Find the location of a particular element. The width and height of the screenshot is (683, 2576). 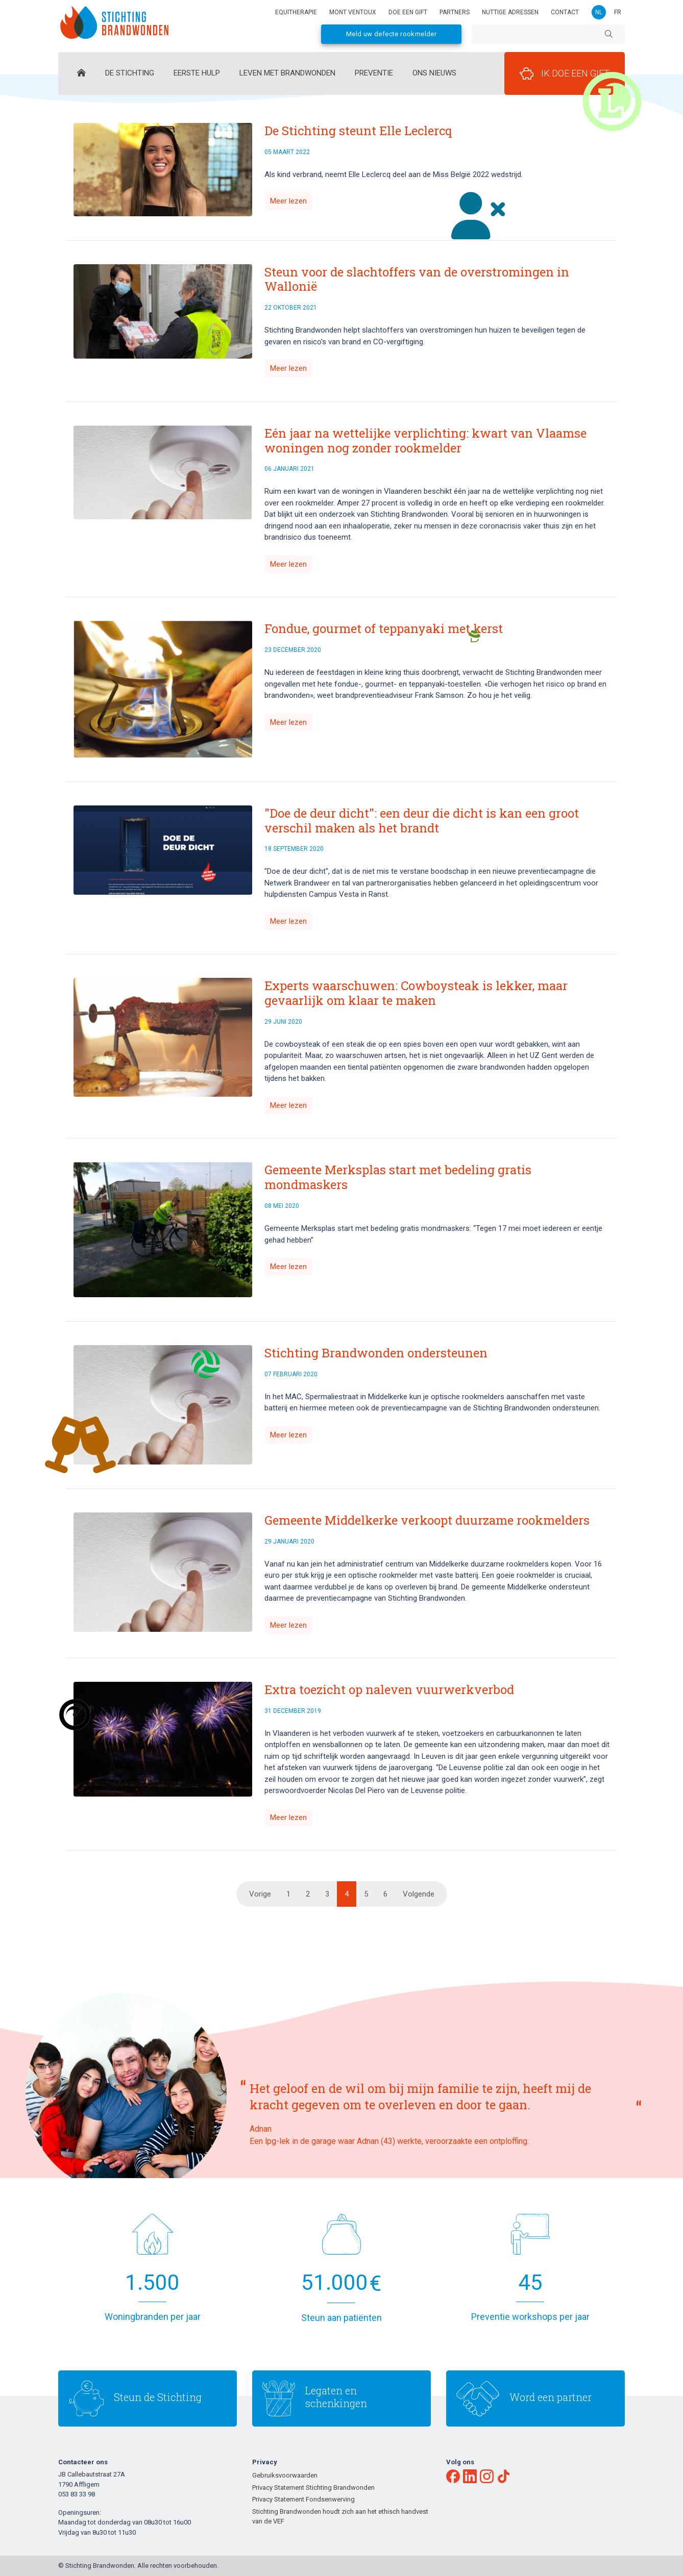

cloudscale.ch cloud hosting service logo is located at coordinates (75, 1714).